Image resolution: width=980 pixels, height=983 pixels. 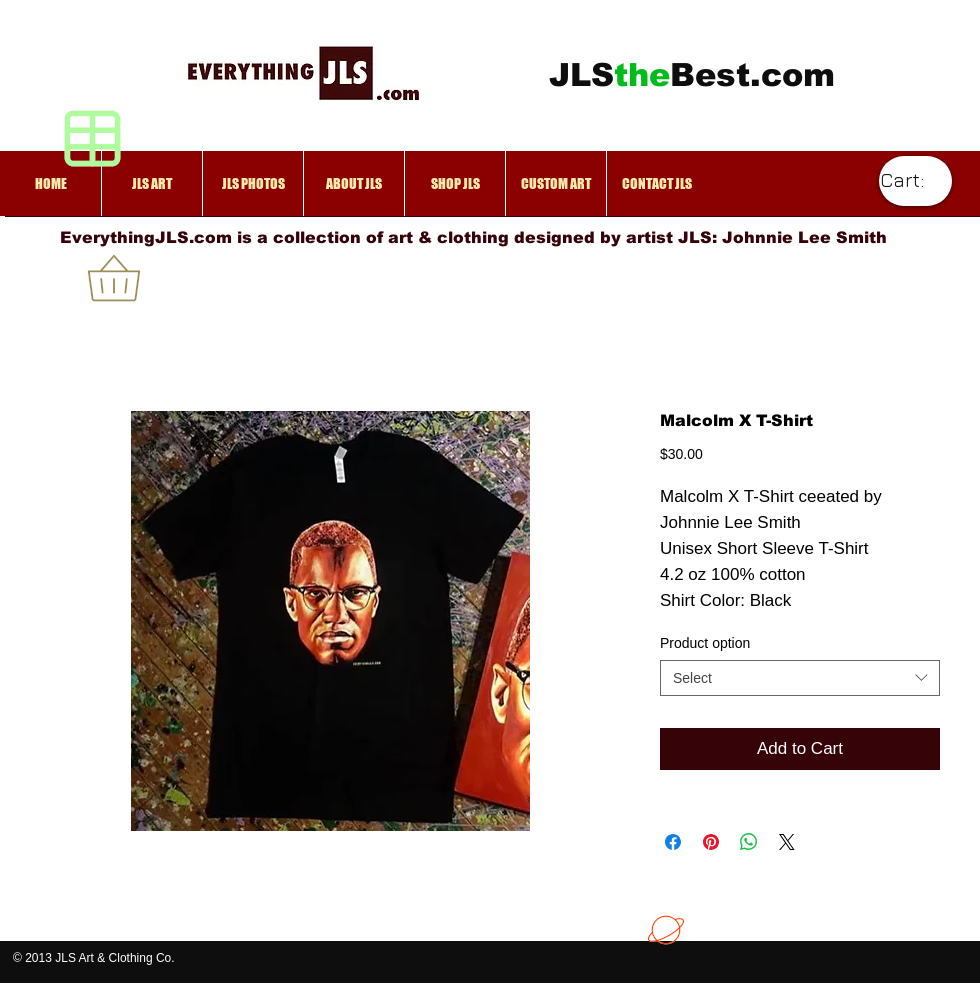 What do you see at coordinates (666, 930) in the screenshot?
I see `explore global or worldwide content` at bounding box center [666, 930].